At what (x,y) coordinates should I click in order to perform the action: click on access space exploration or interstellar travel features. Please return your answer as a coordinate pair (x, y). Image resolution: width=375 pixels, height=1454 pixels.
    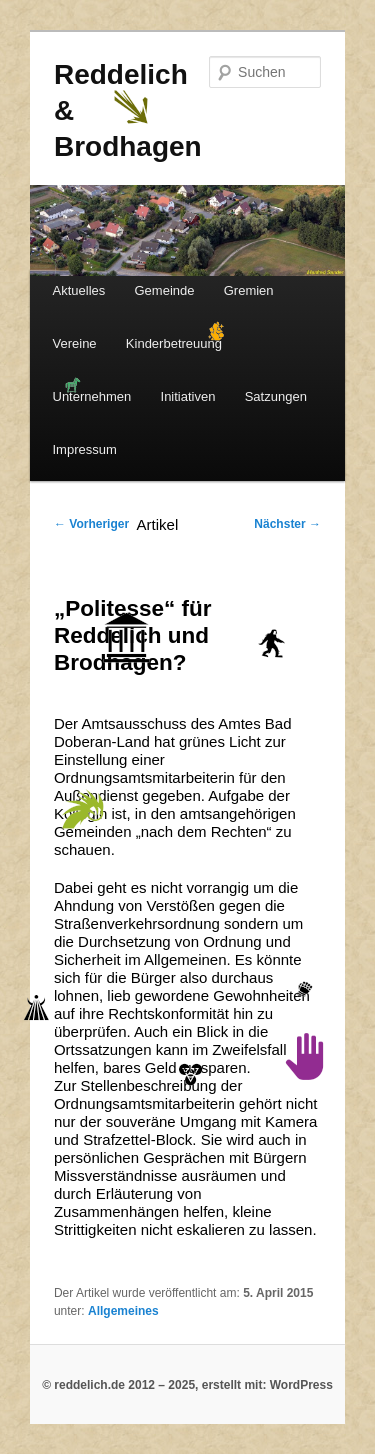
    Looking at the image, I should click on (36, 1007).